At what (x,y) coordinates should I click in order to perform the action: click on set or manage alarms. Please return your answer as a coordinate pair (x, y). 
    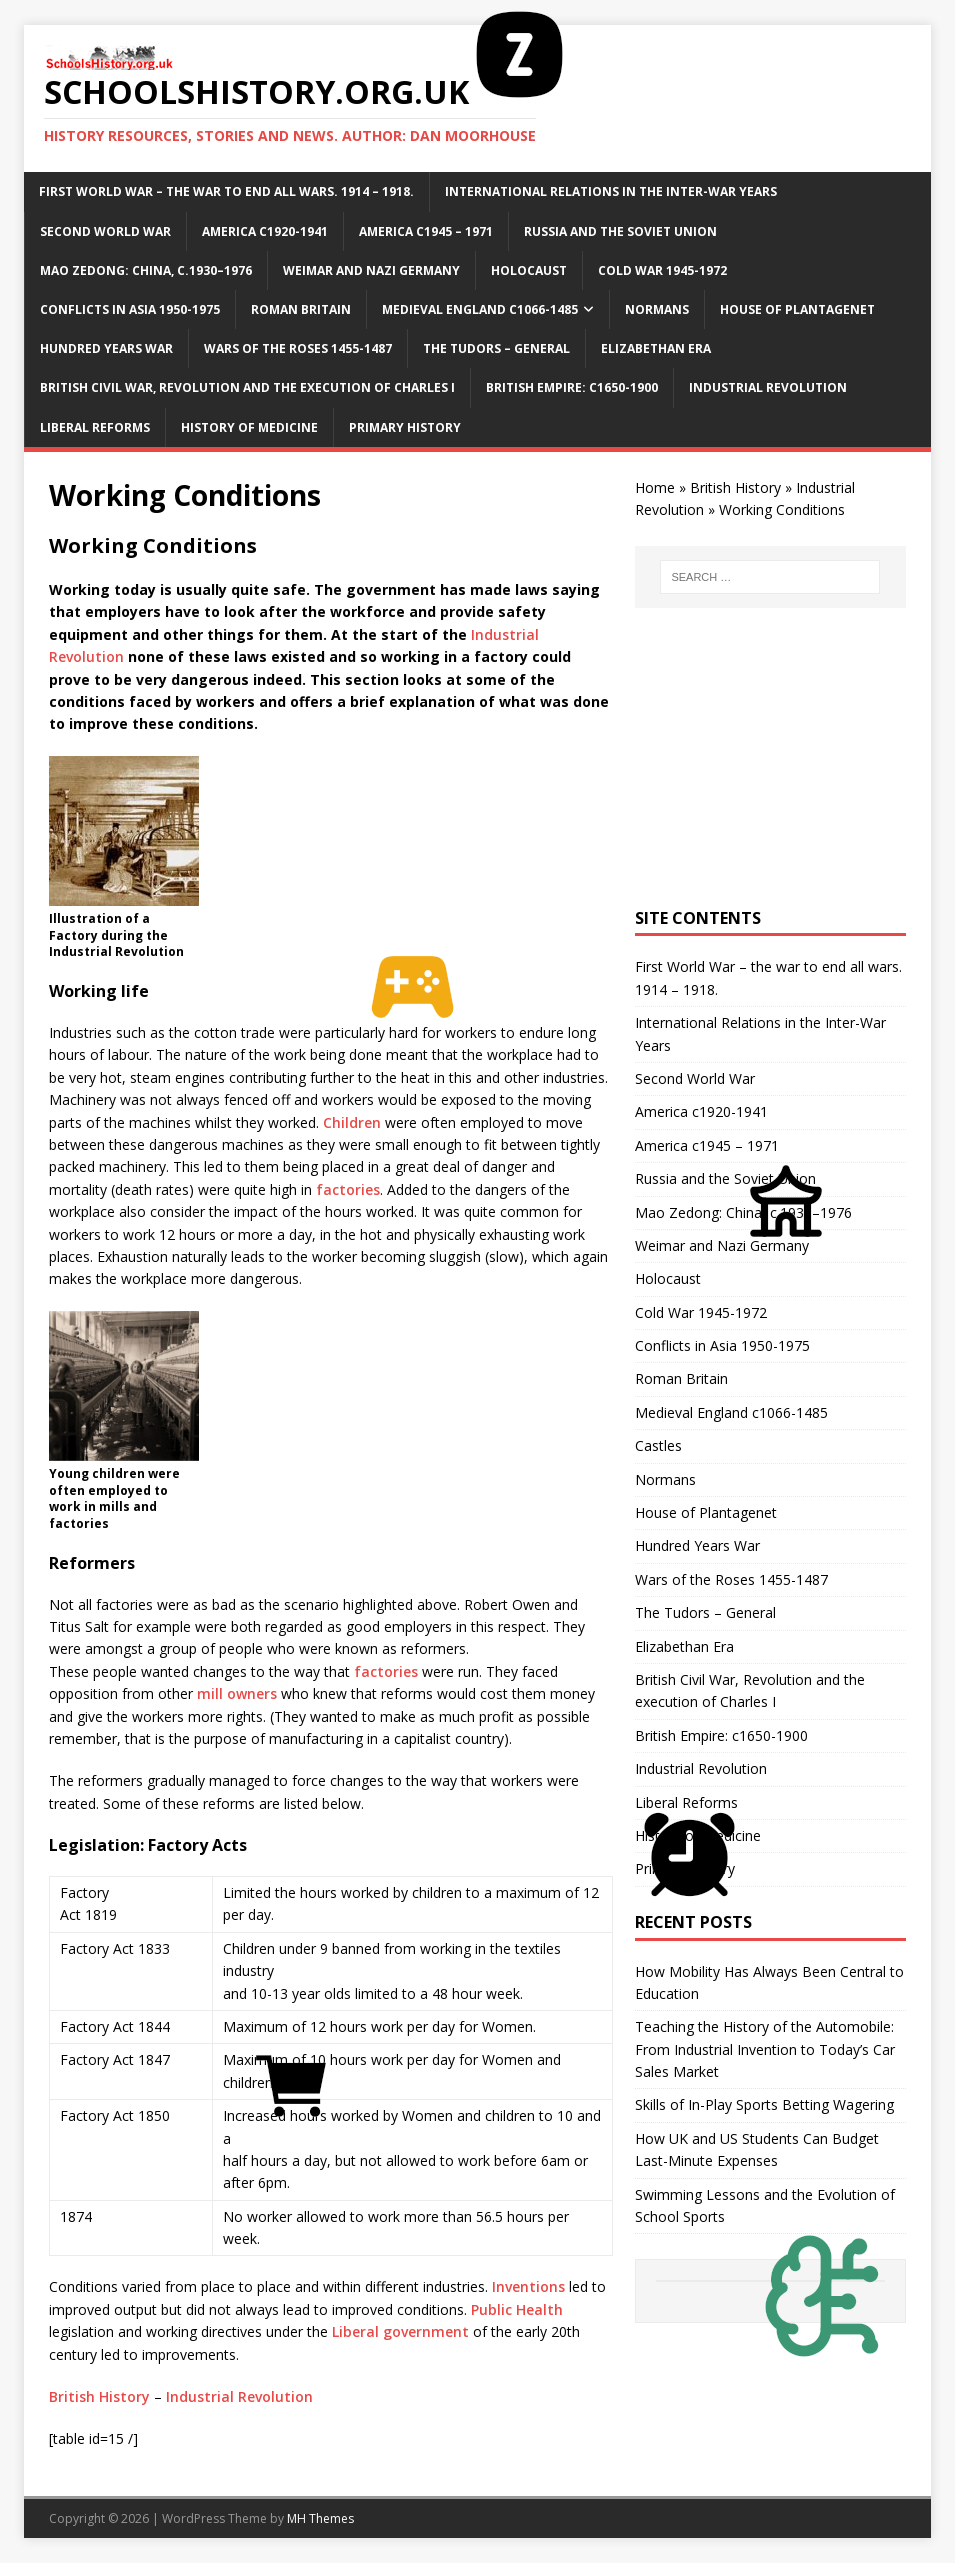
    Looking at the image, I should click on (689, 1854).